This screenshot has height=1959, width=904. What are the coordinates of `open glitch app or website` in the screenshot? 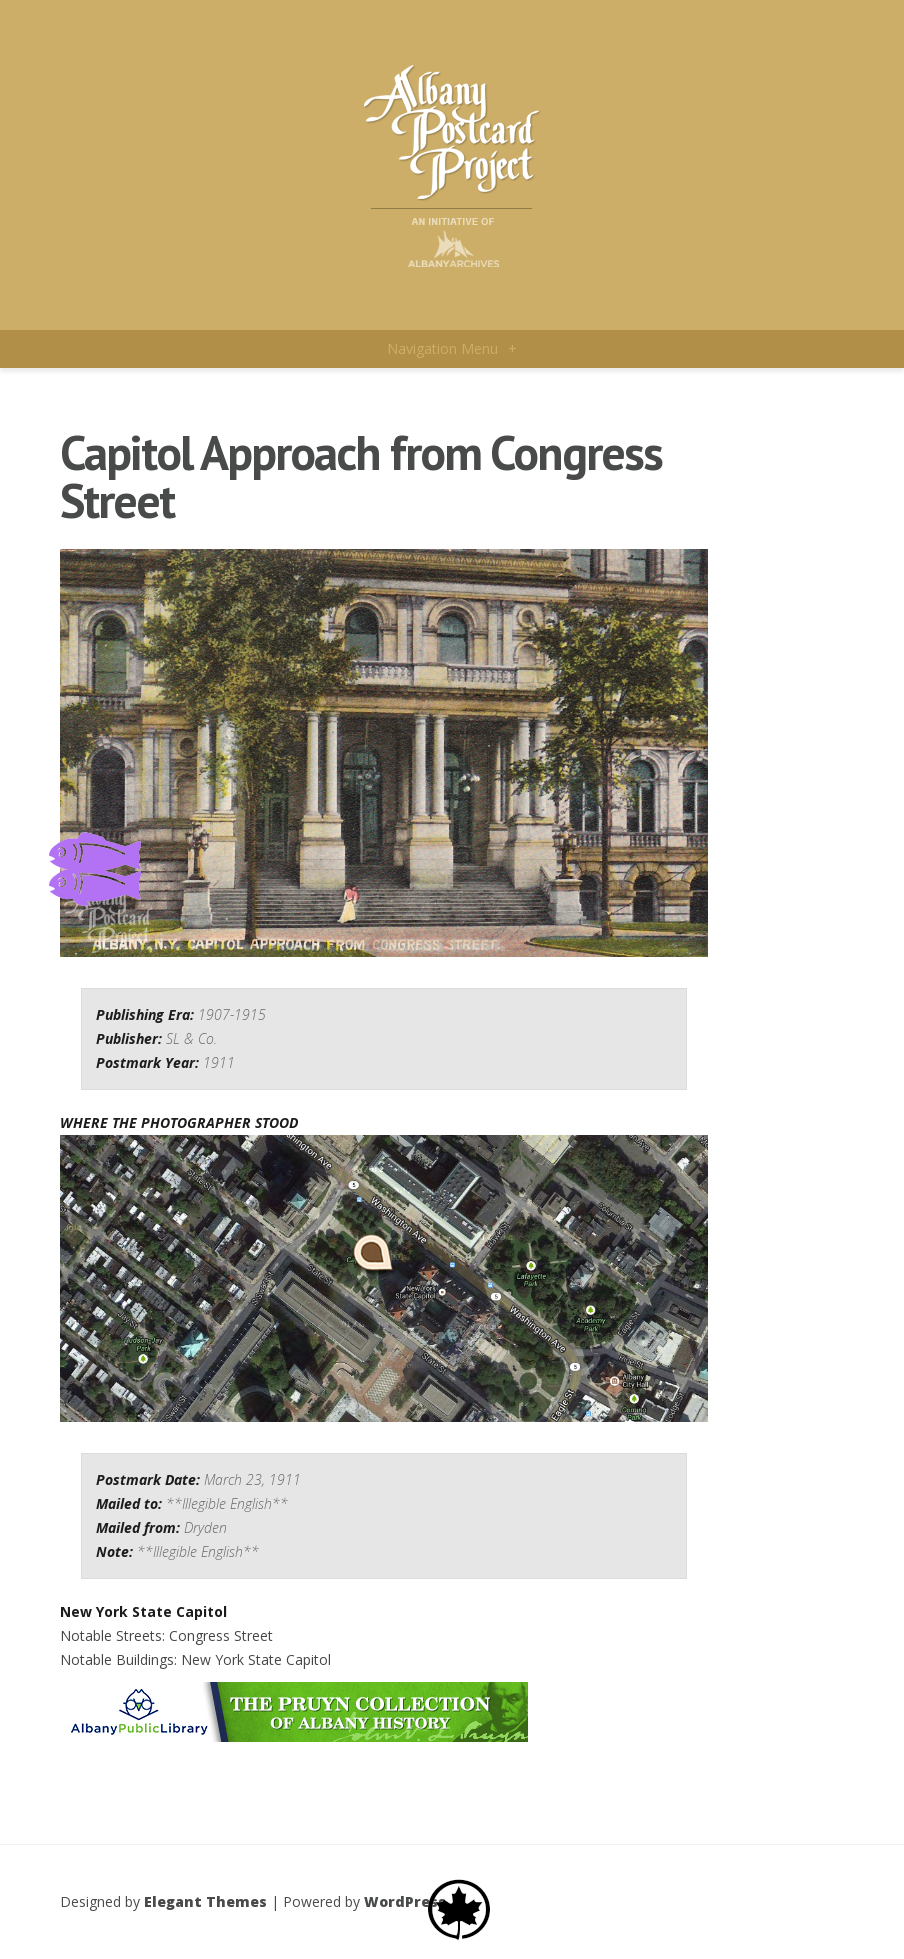 It's located at (95, 869).